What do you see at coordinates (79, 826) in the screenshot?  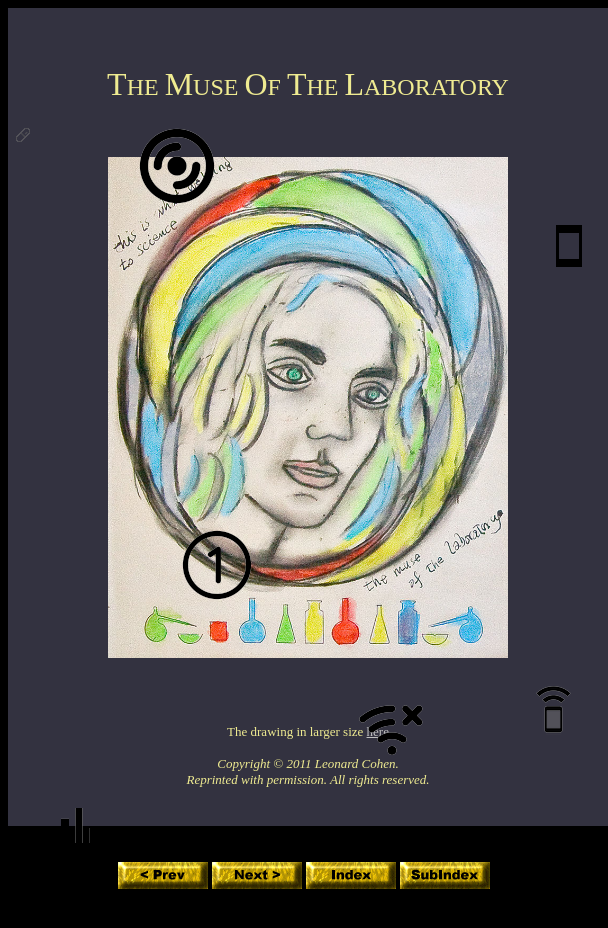 I see `view analytics or statistics` at bounding box center [79, 826].